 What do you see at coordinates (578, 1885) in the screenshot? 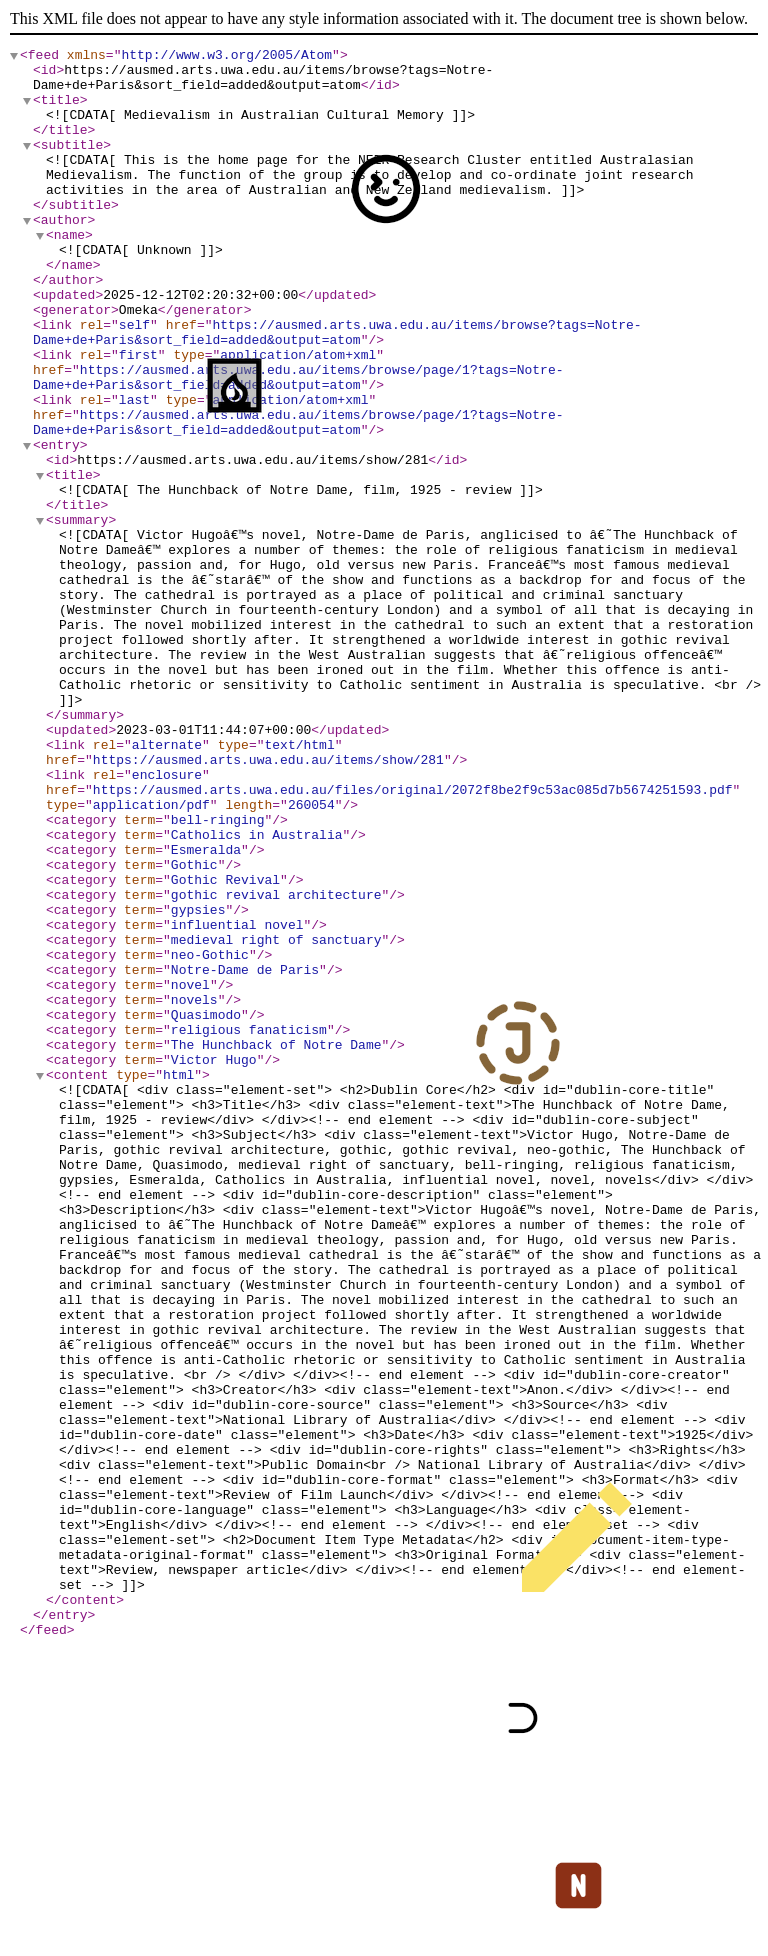
I see `indicates an item starting with the letter N` at bounding box center [578, 1885].